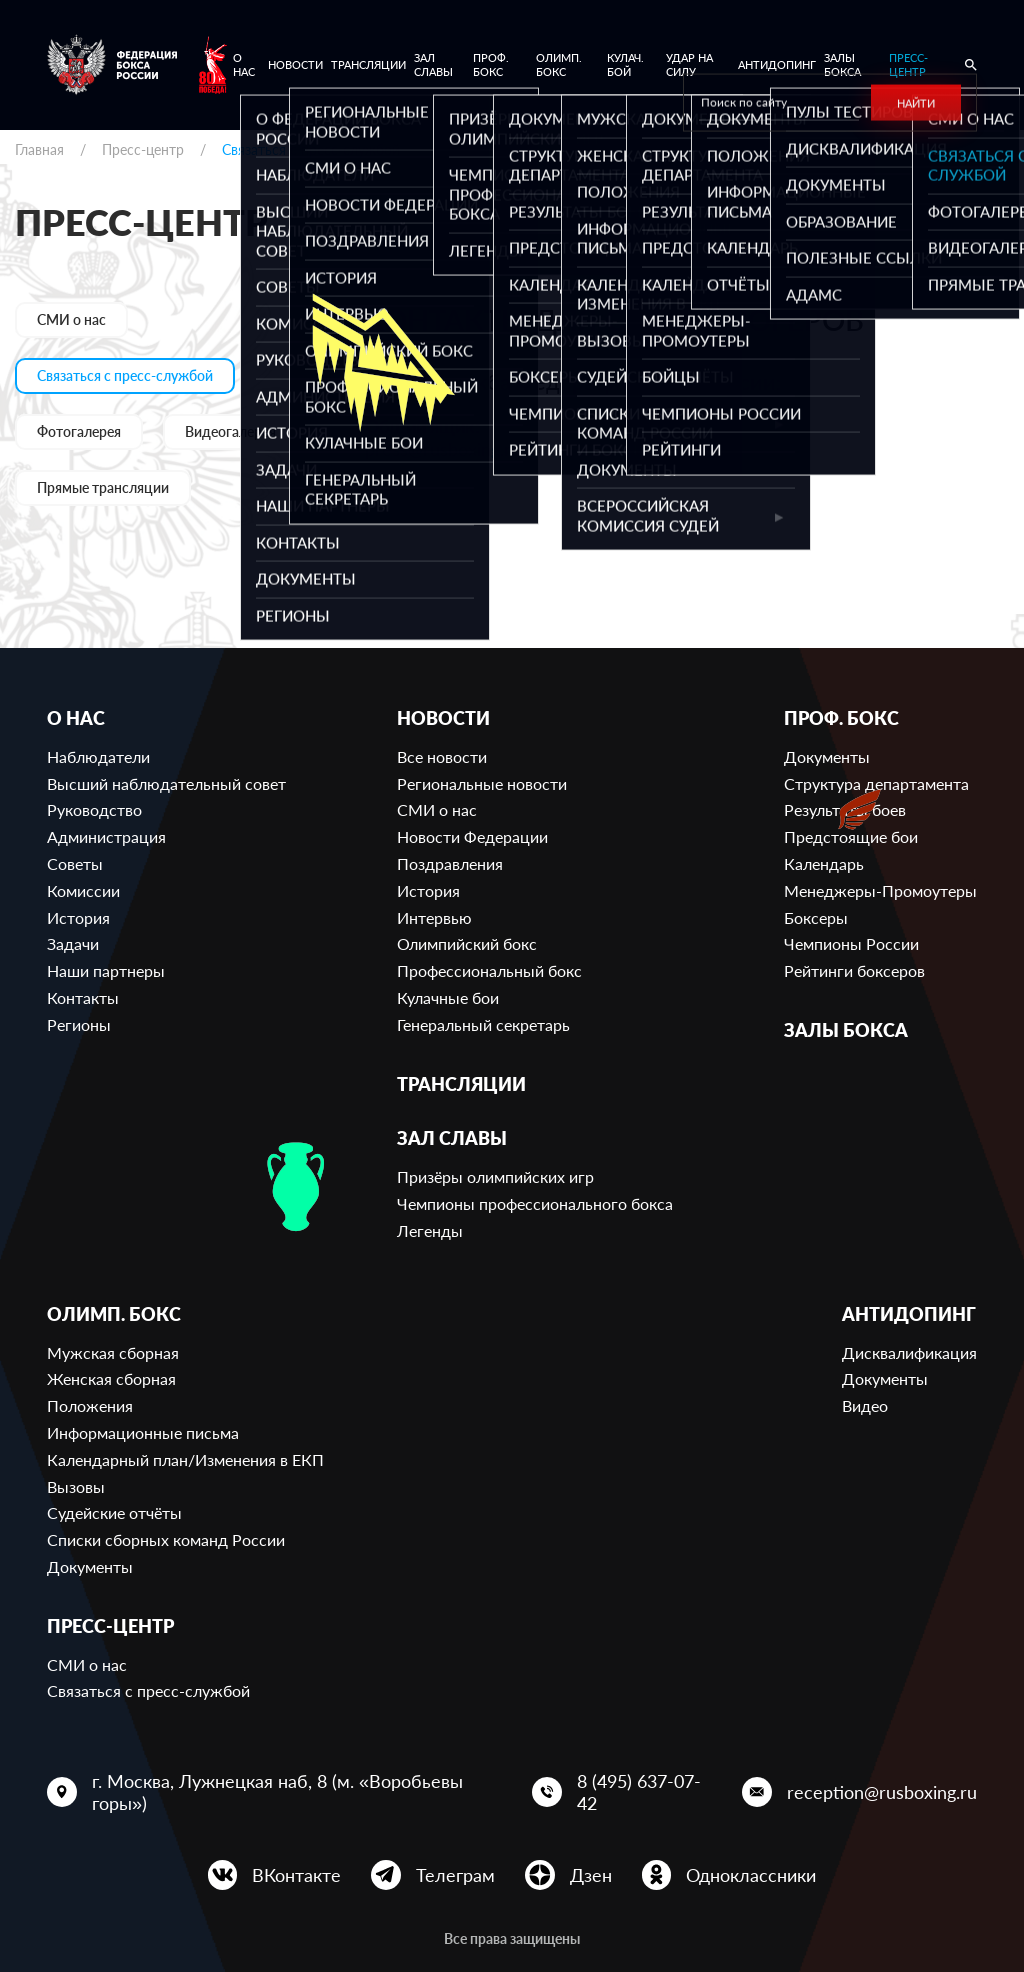 The image size is (1024, 1972). I want to click on indicates premium or liberty status, so click(859, 809).